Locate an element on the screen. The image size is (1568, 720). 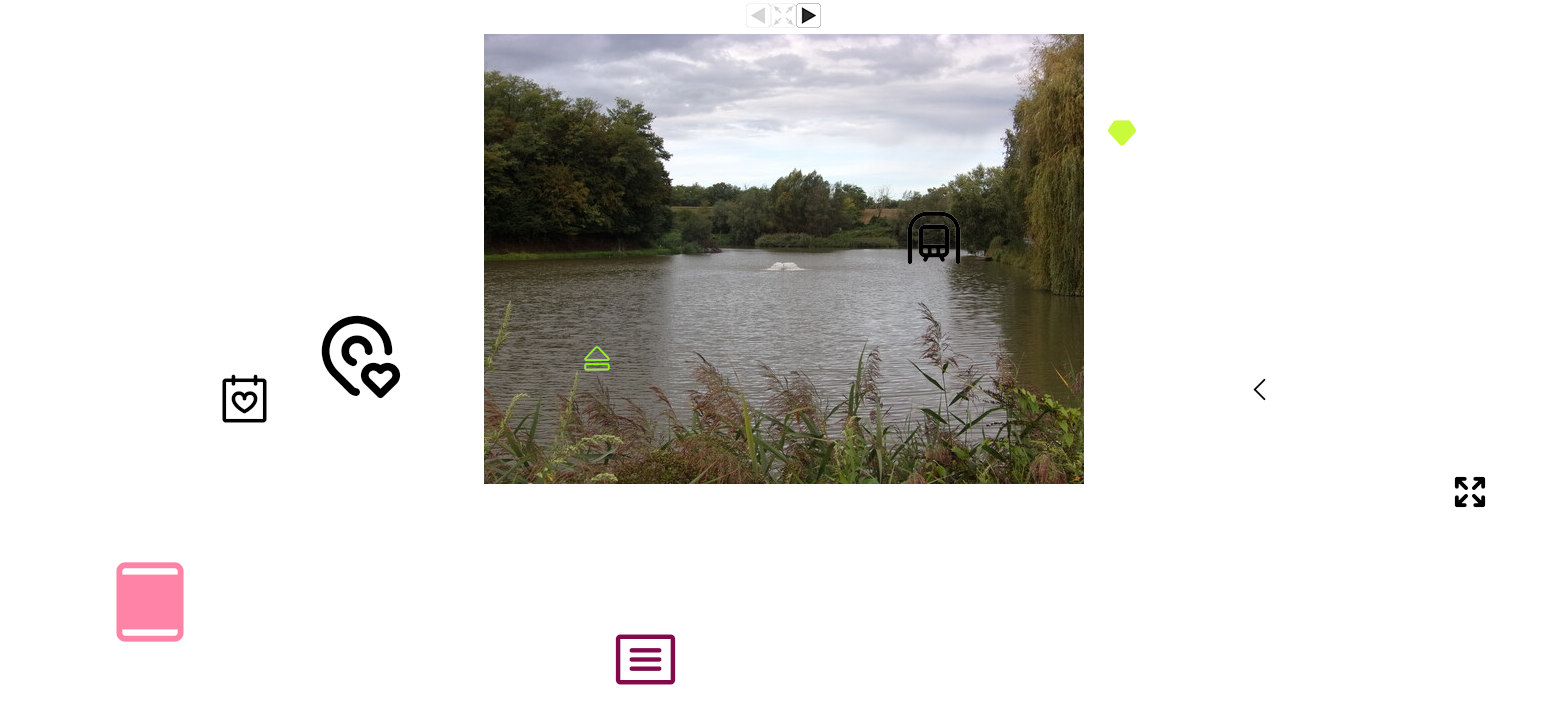
expand to fullscreen mode is located at coordinates (1470, 492).